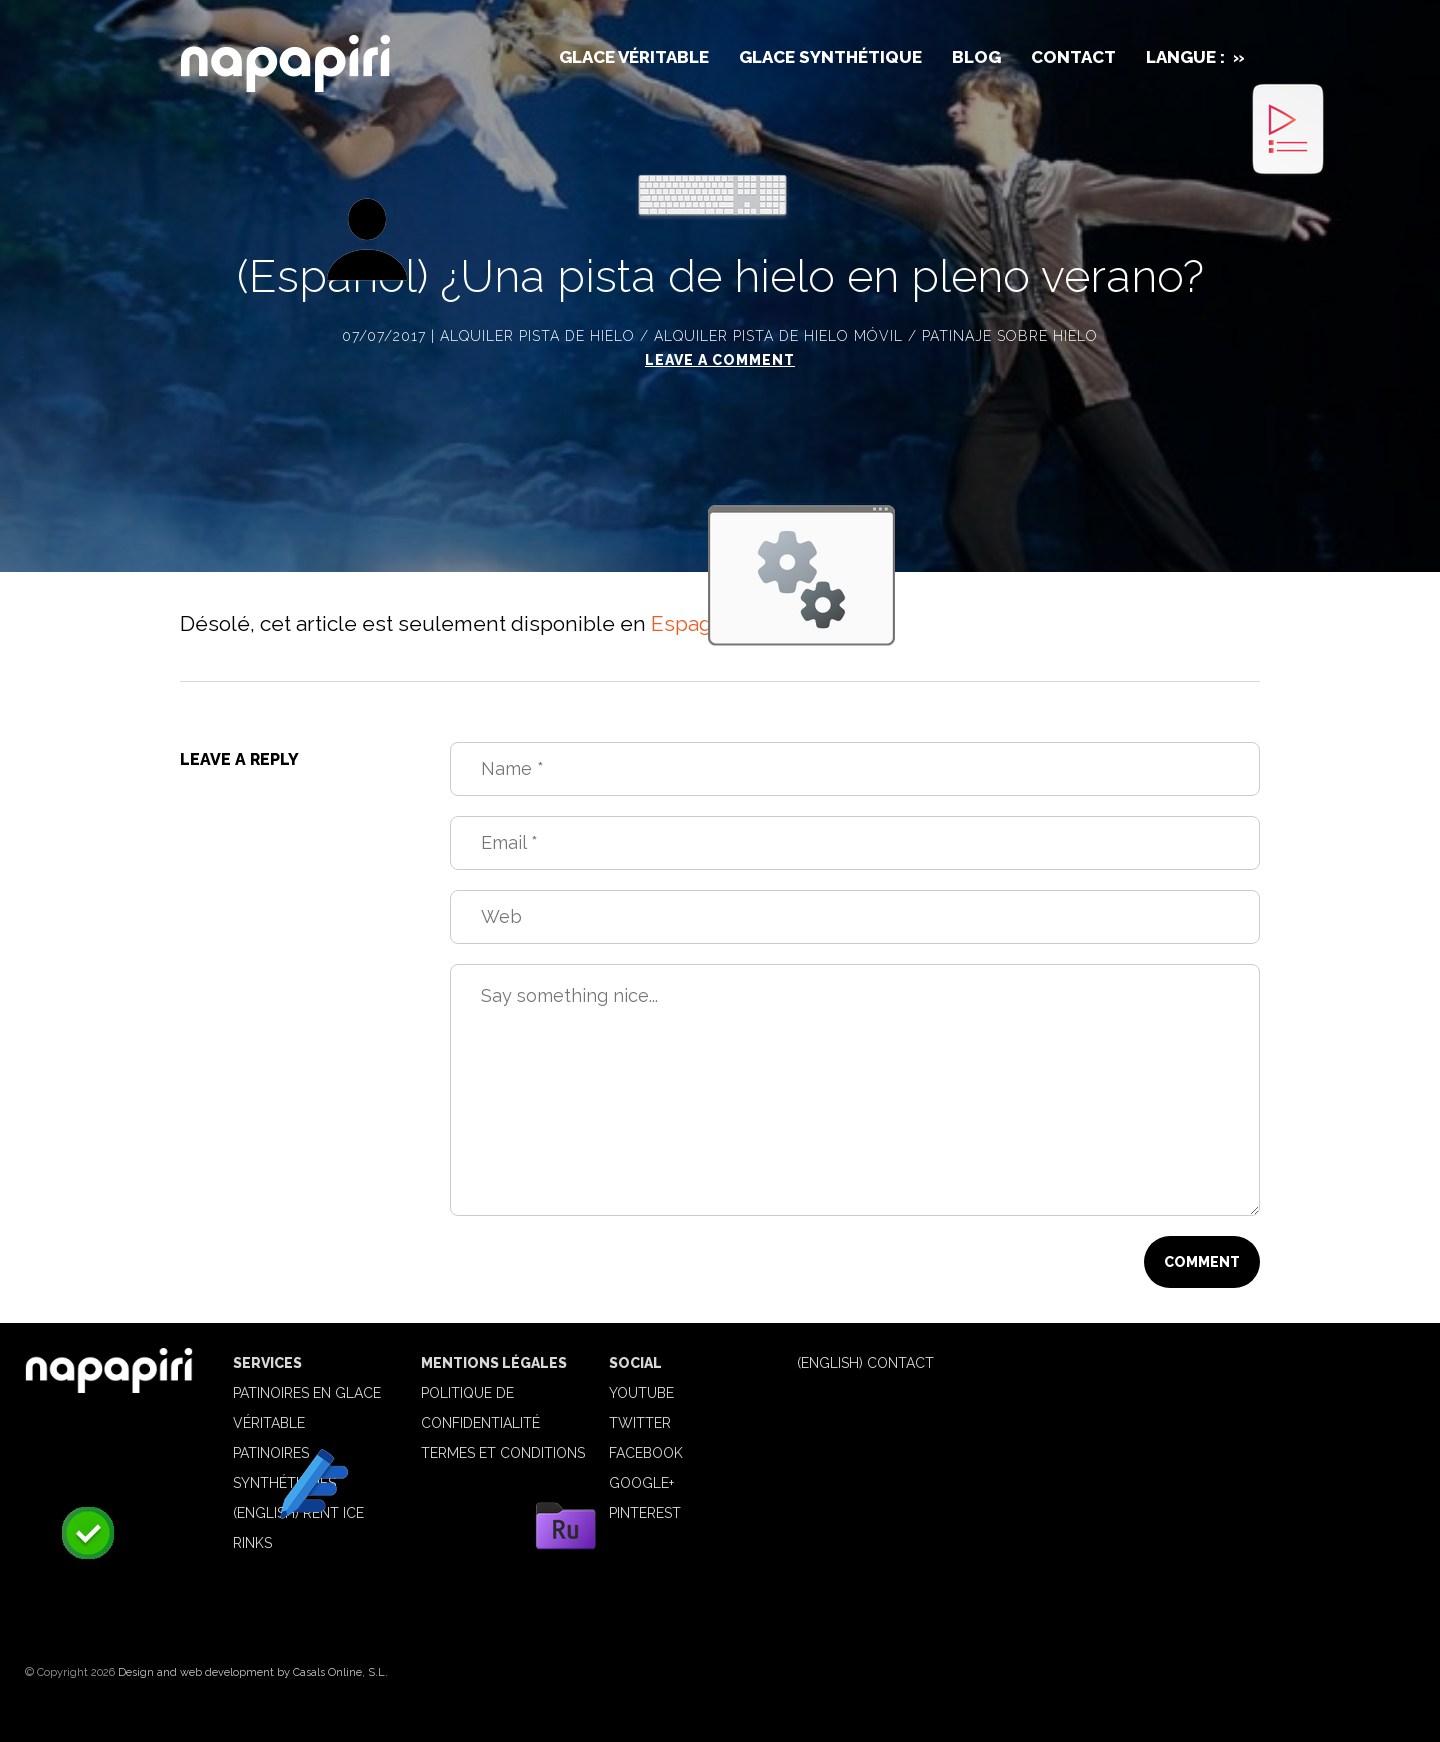 This screenshot has height=1742, width=1440. I want to click on file successfully synced to OneDrive, so click(88, 1533).